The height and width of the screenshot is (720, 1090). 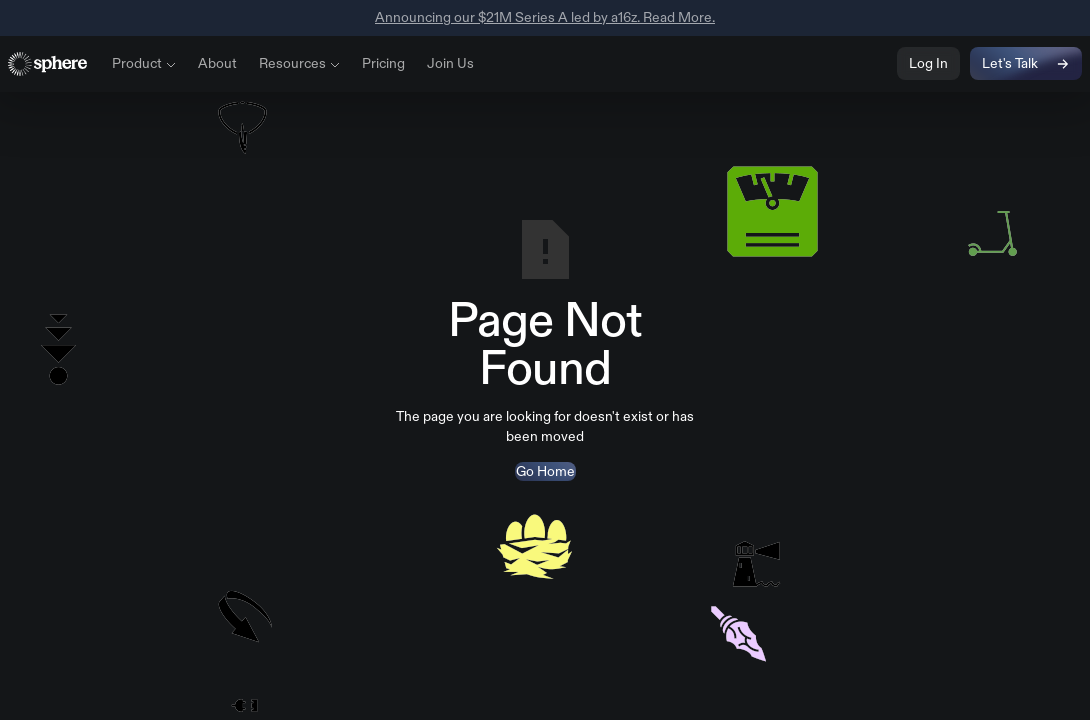 What do you see at coordinates (245, 617) in the screenshot?
I see `rapidshare file hosting service logo` at bounding box center [245, 617].